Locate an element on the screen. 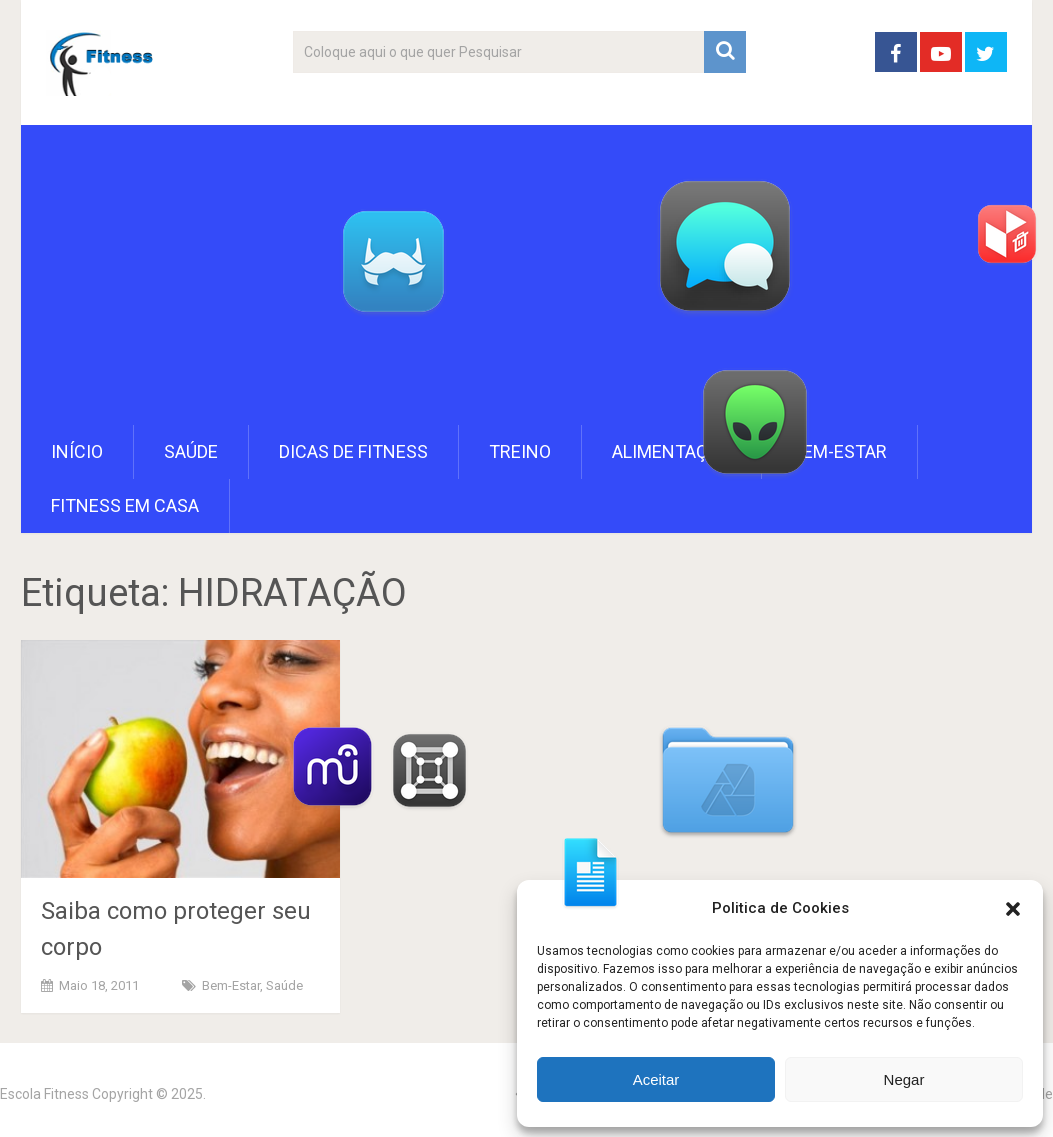 The height and width of the screenshot is (1137, 1053). open fractal messaging app is located at coordinates (725, 246).